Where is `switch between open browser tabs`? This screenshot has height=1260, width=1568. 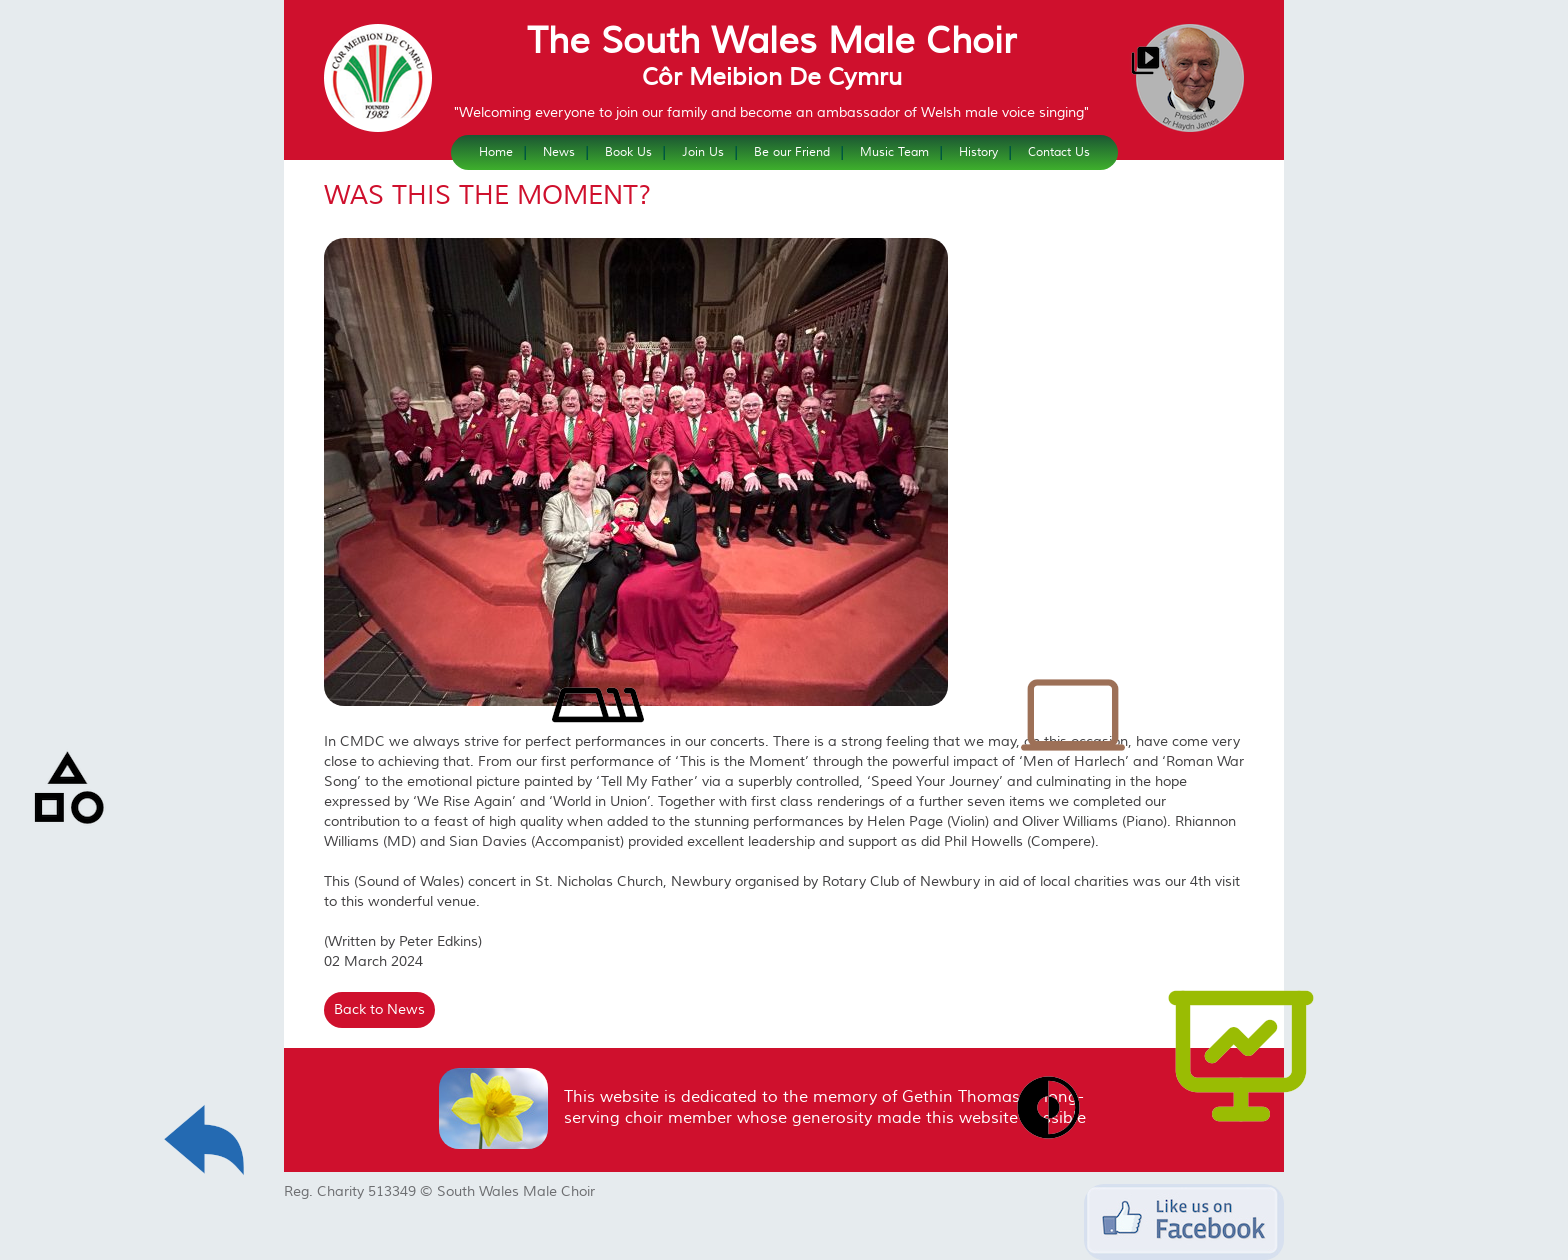
switch between open browser tabs is located at coordinates (598, 705).